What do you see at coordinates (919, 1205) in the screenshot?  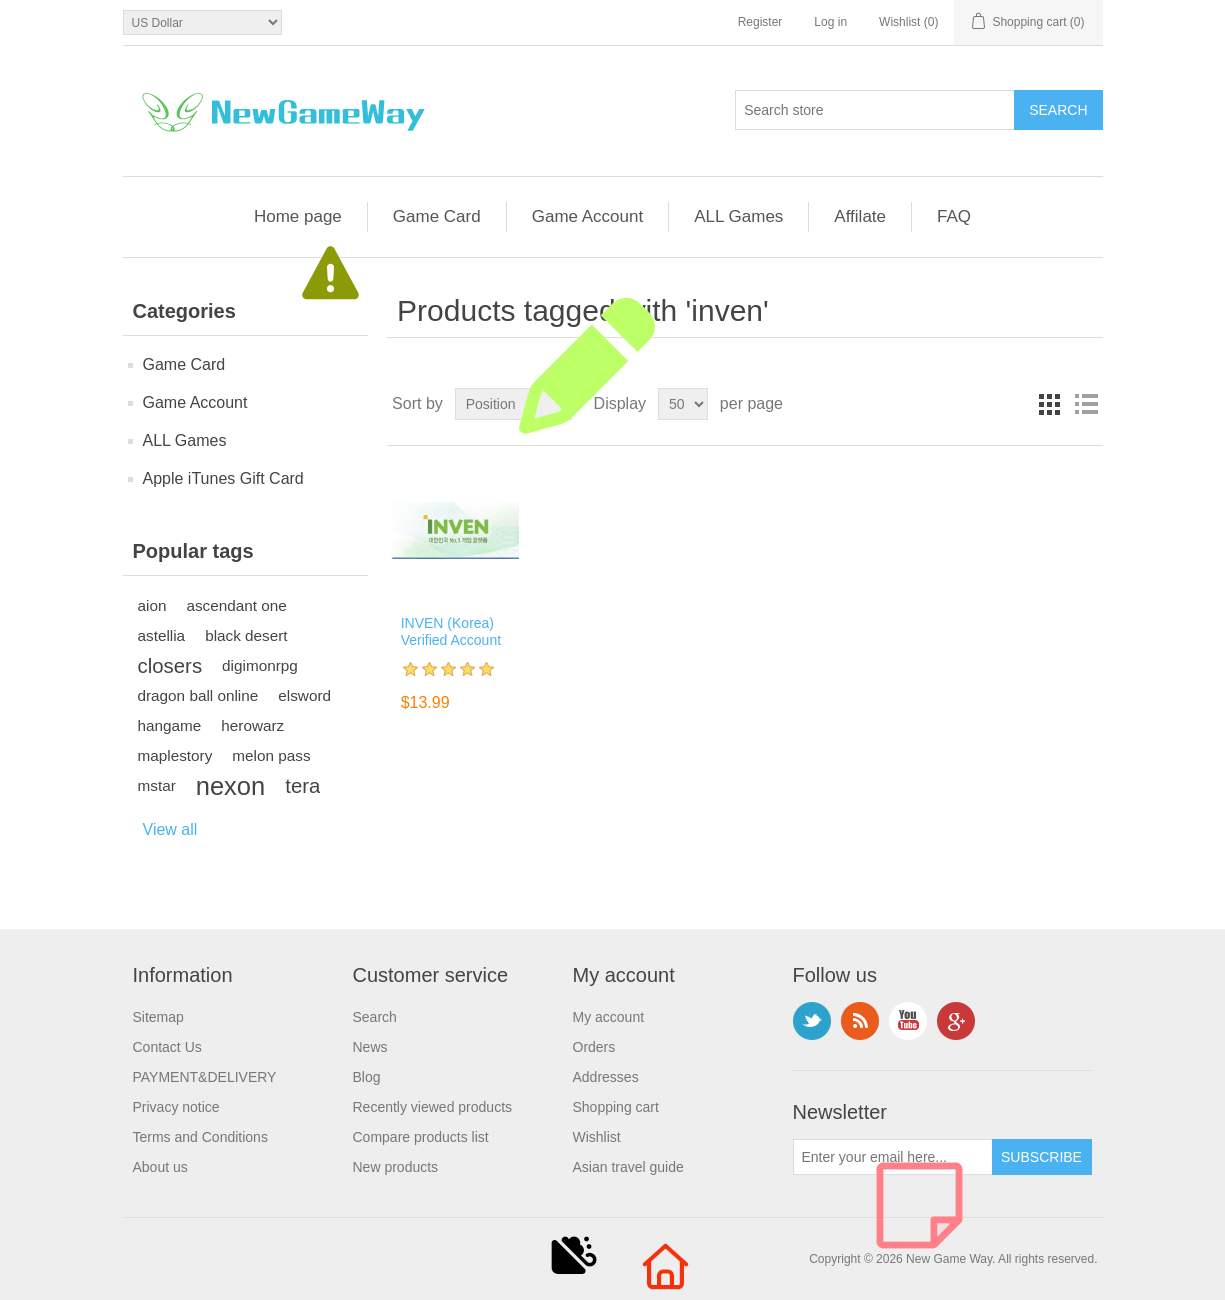 I see `create a new note` at bounding box center [919, 1205].